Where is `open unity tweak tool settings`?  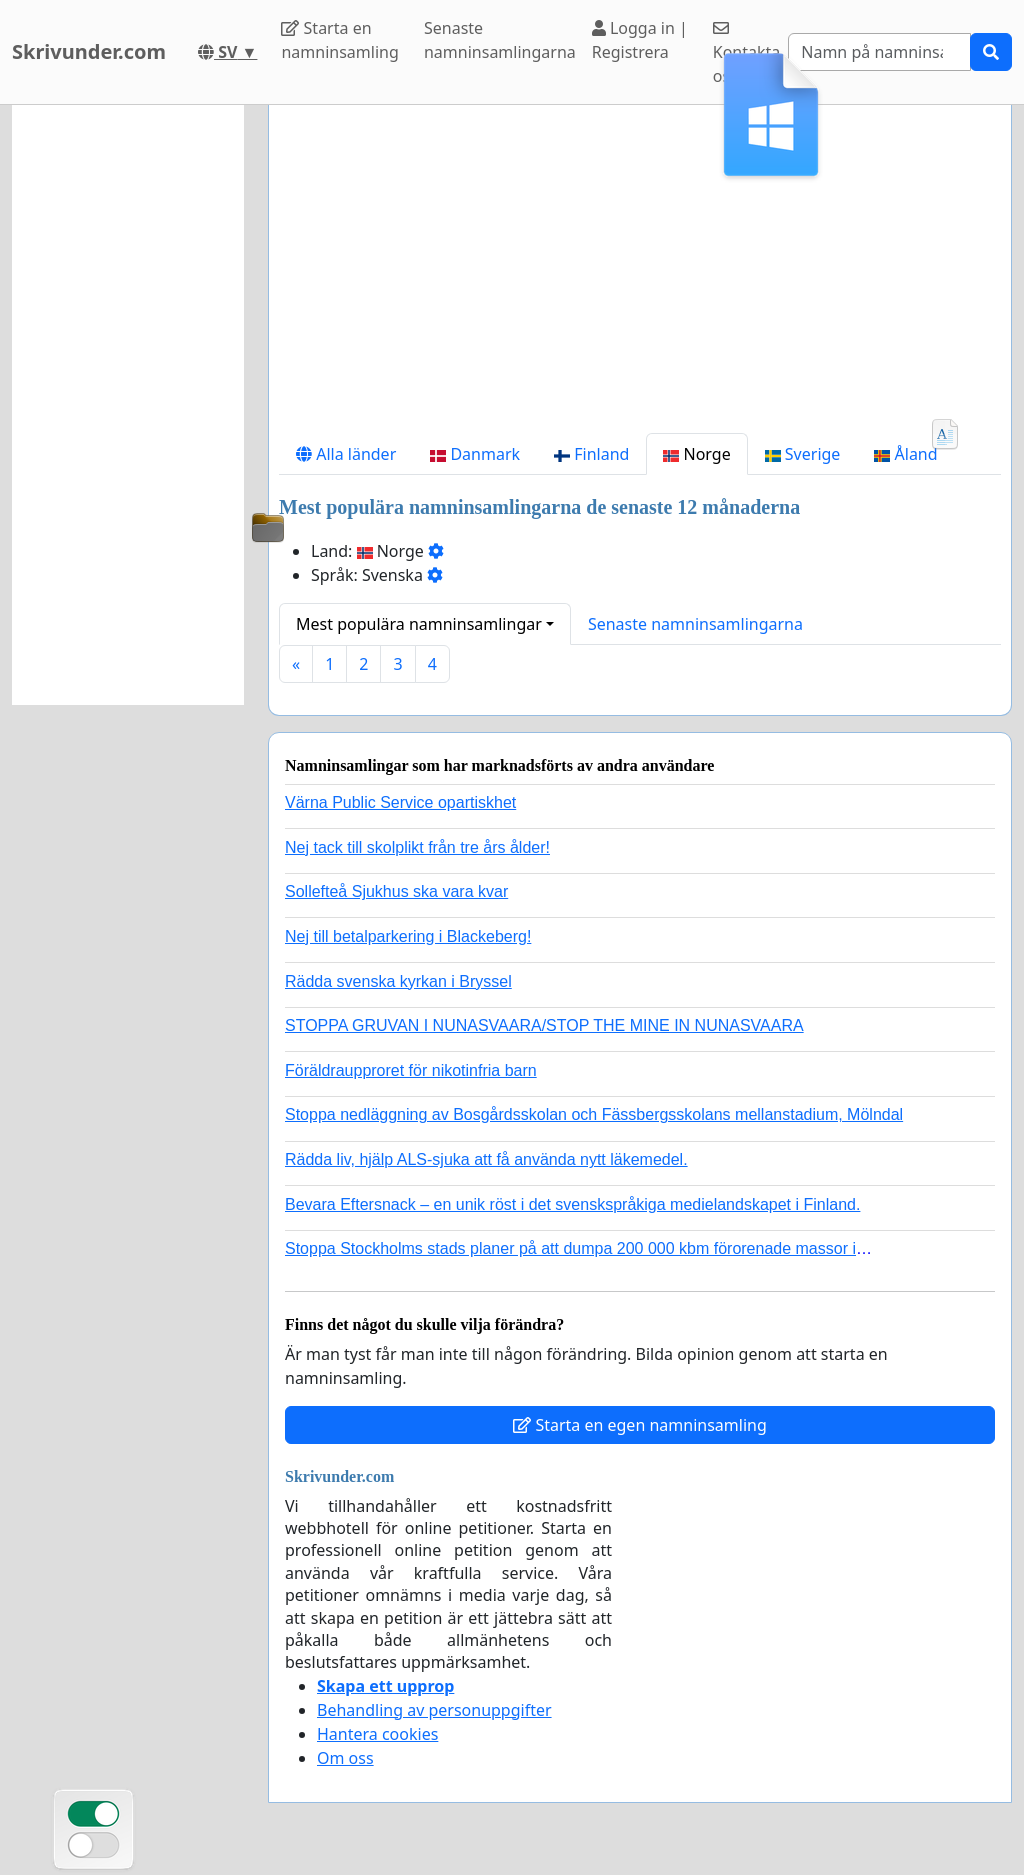 open unity tweak tool settings is located at coordinates (93, 1829).